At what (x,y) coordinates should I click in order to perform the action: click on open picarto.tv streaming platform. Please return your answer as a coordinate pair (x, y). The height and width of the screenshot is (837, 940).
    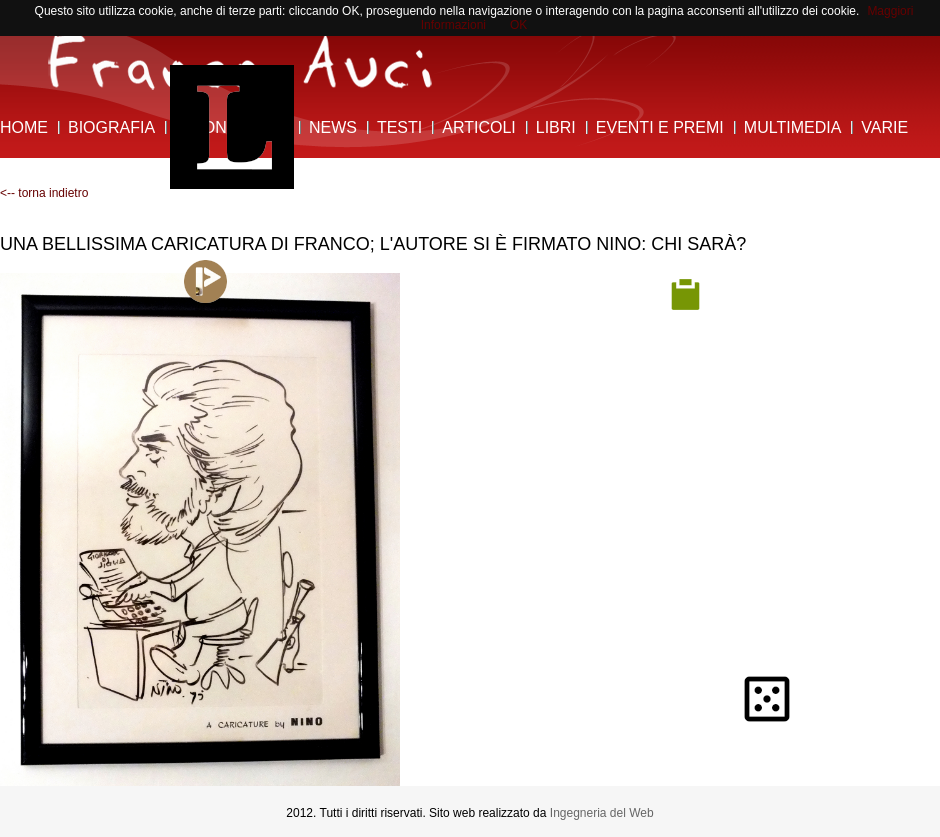
    Looking at the image, I should click on (205, 281).